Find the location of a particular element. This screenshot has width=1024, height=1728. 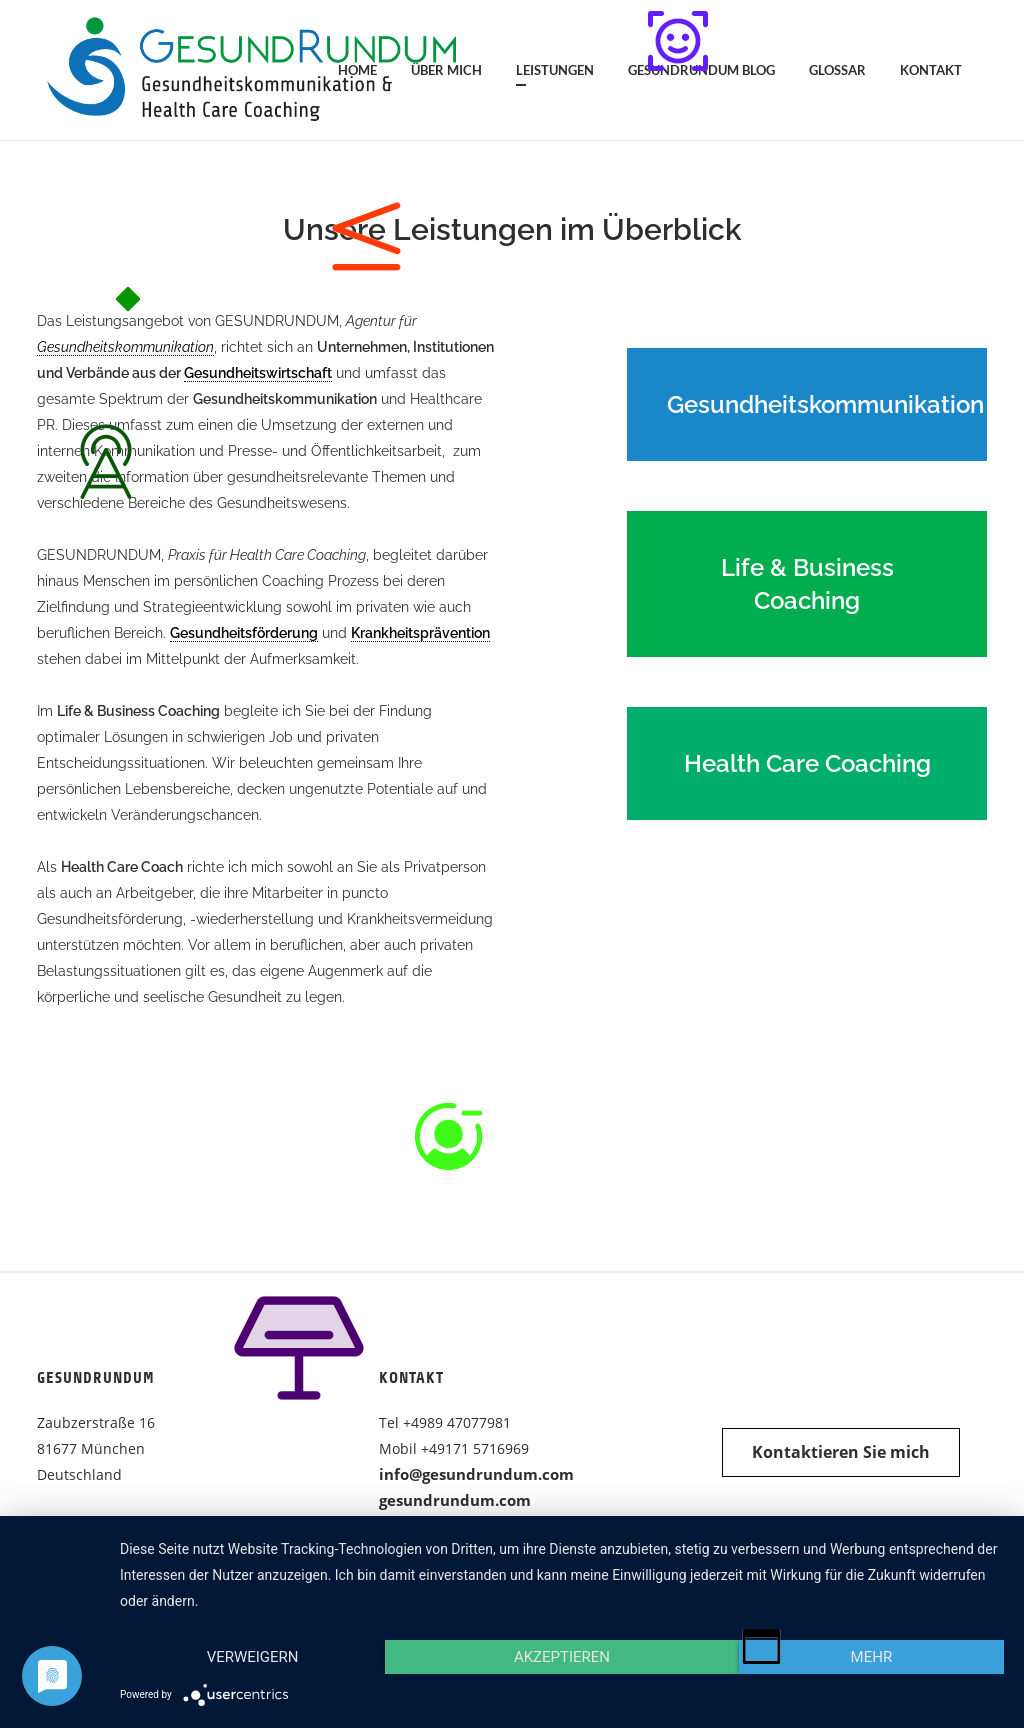

access presentation or speaker mode is located at coordinates (299, 1348).